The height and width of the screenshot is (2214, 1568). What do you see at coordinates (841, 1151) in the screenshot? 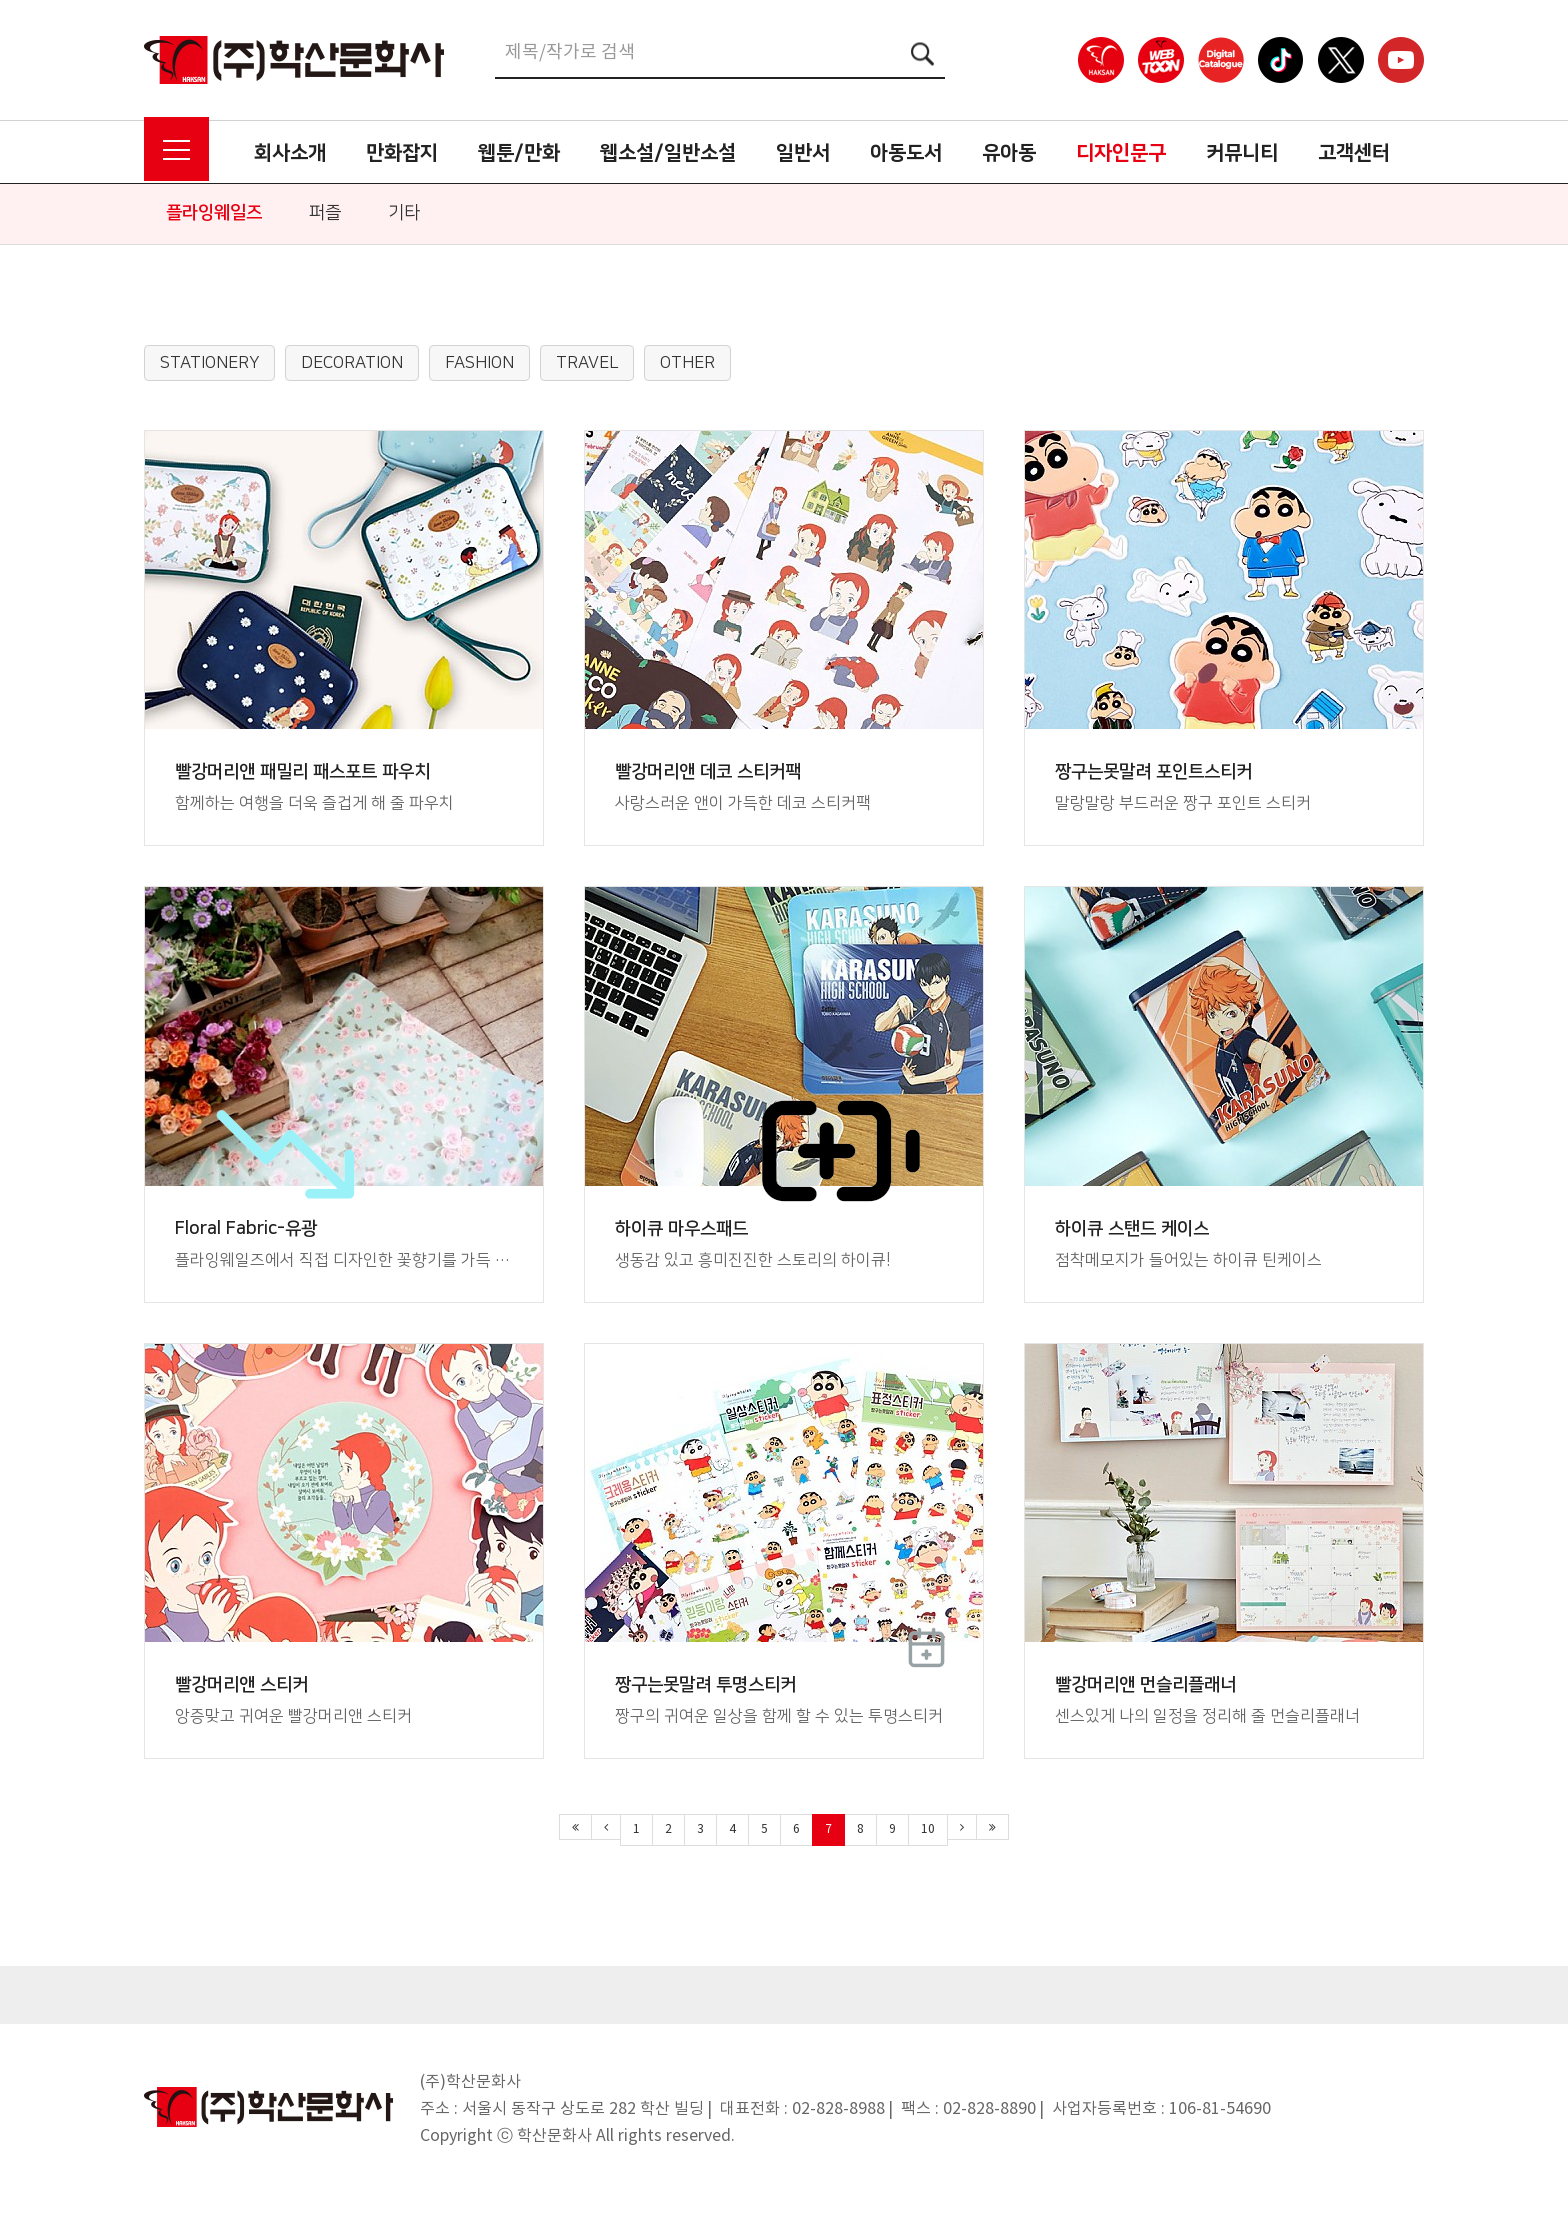
I see `add or extend battery life` at bounding box center [841, 1151].